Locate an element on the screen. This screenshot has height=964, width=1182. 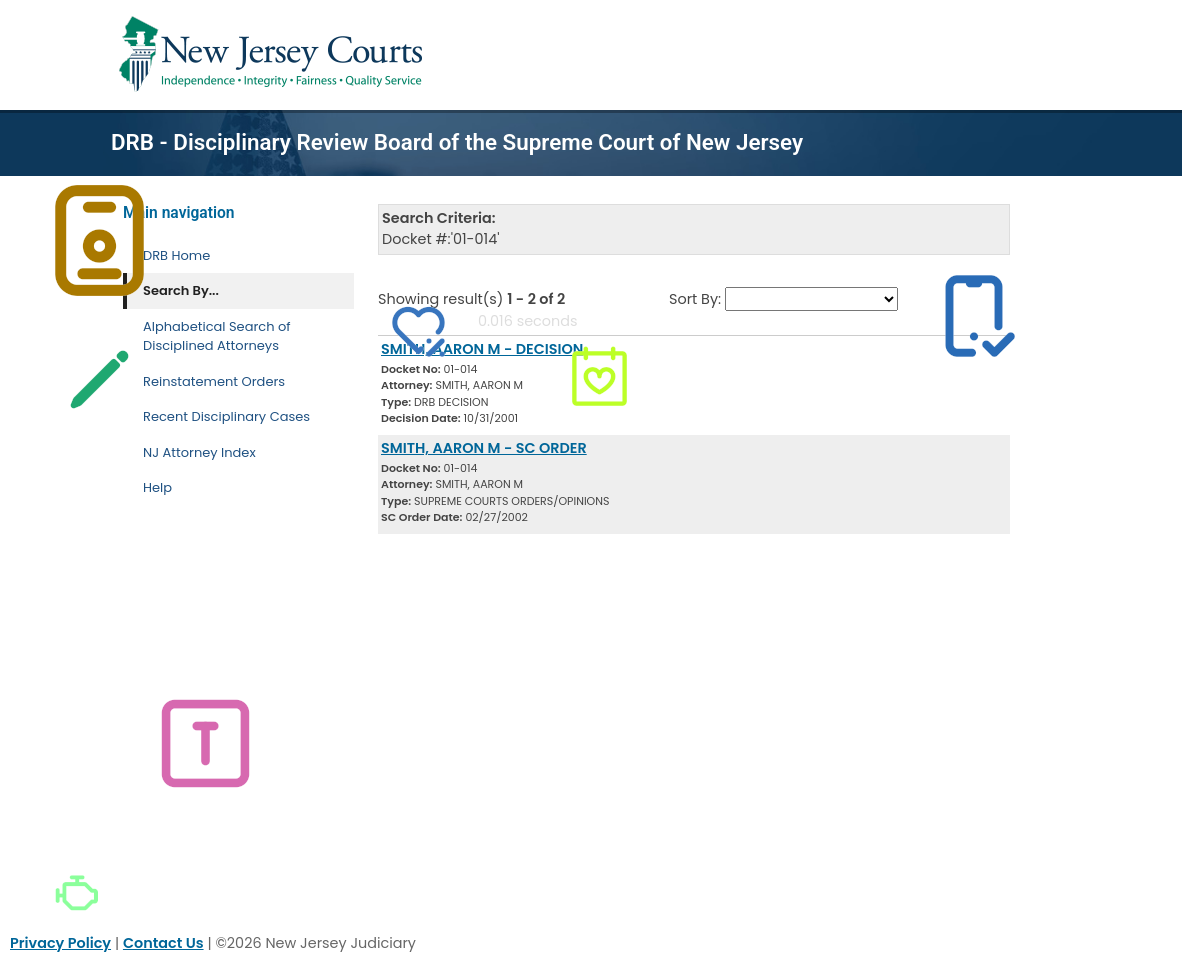
view favorite or loved events is located at coordinates (599, 378).